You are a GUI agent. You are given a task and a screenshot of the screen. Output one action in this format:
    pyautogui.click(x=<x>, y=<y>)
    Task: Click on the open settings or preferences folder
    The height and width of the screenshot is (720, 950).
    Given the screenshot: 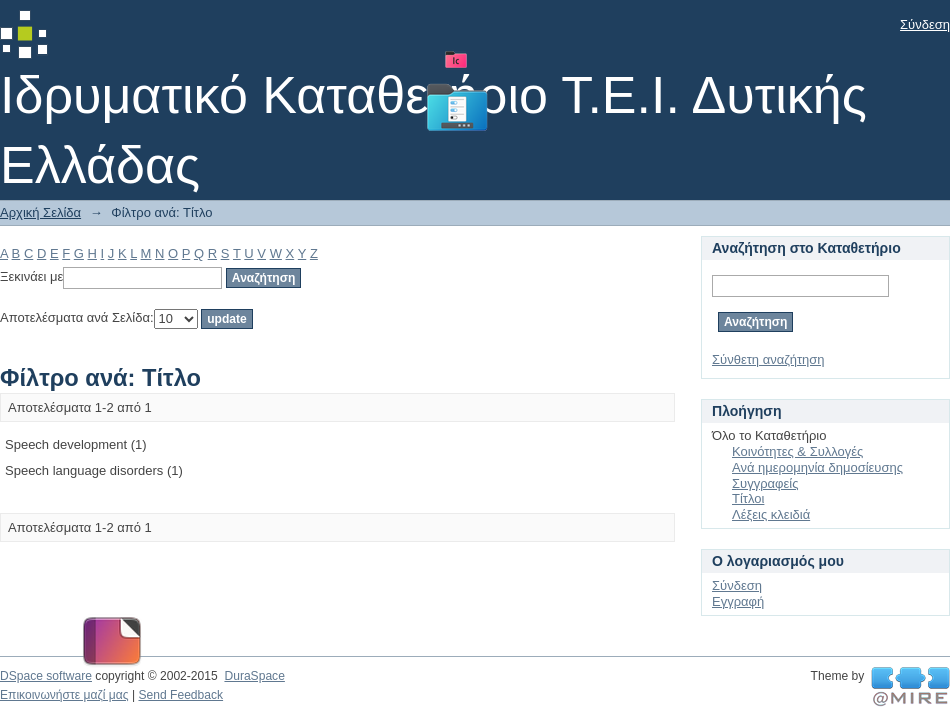 What is the action you would take?
    pyautogui.click(x=457, y=109)
    